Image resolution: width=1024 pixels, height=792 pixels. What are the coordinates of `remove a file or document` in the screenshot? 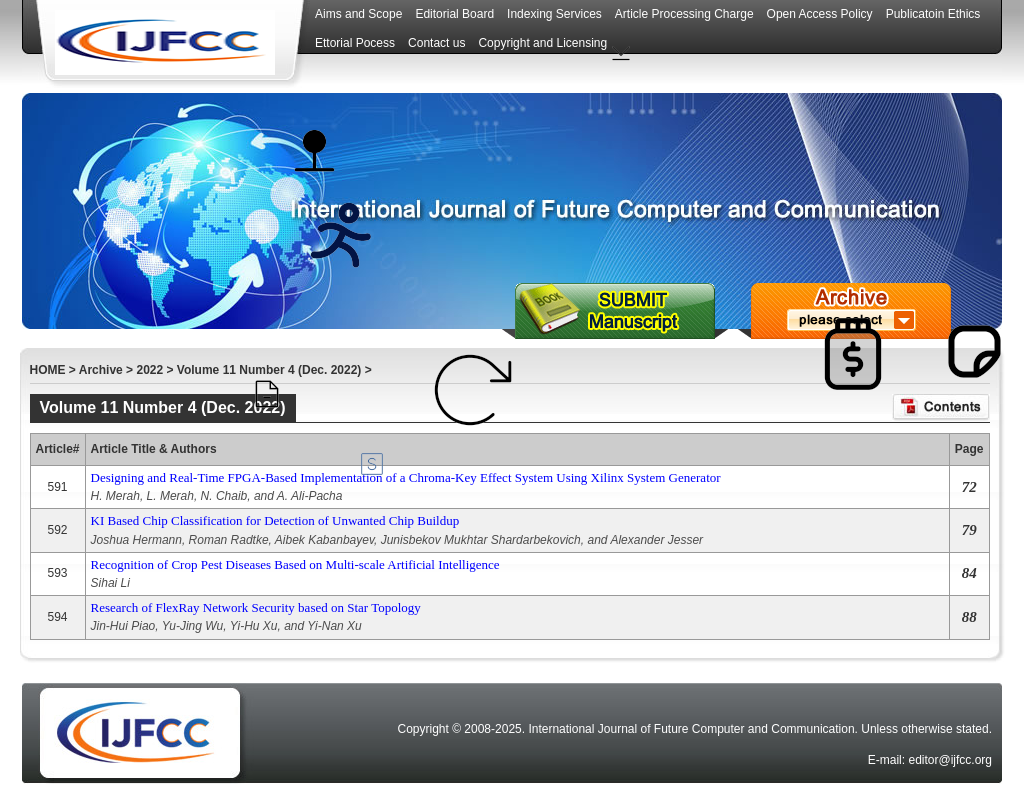 It's located at (267, 394).